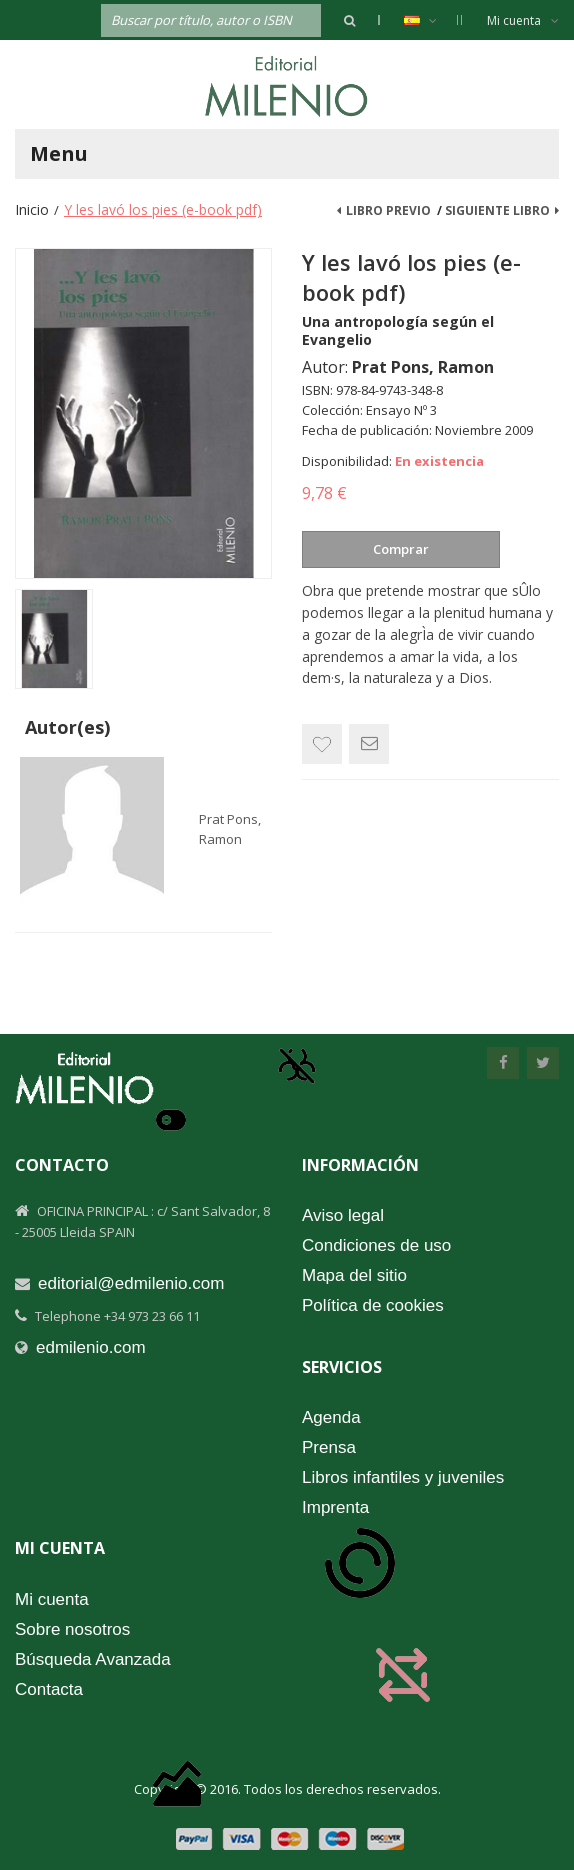 The height and width of the screenshot is (1870, 574). Describe the element at coordinates (403, 1675) in the screenshot. I see `repeat mode is disabled` at that location.